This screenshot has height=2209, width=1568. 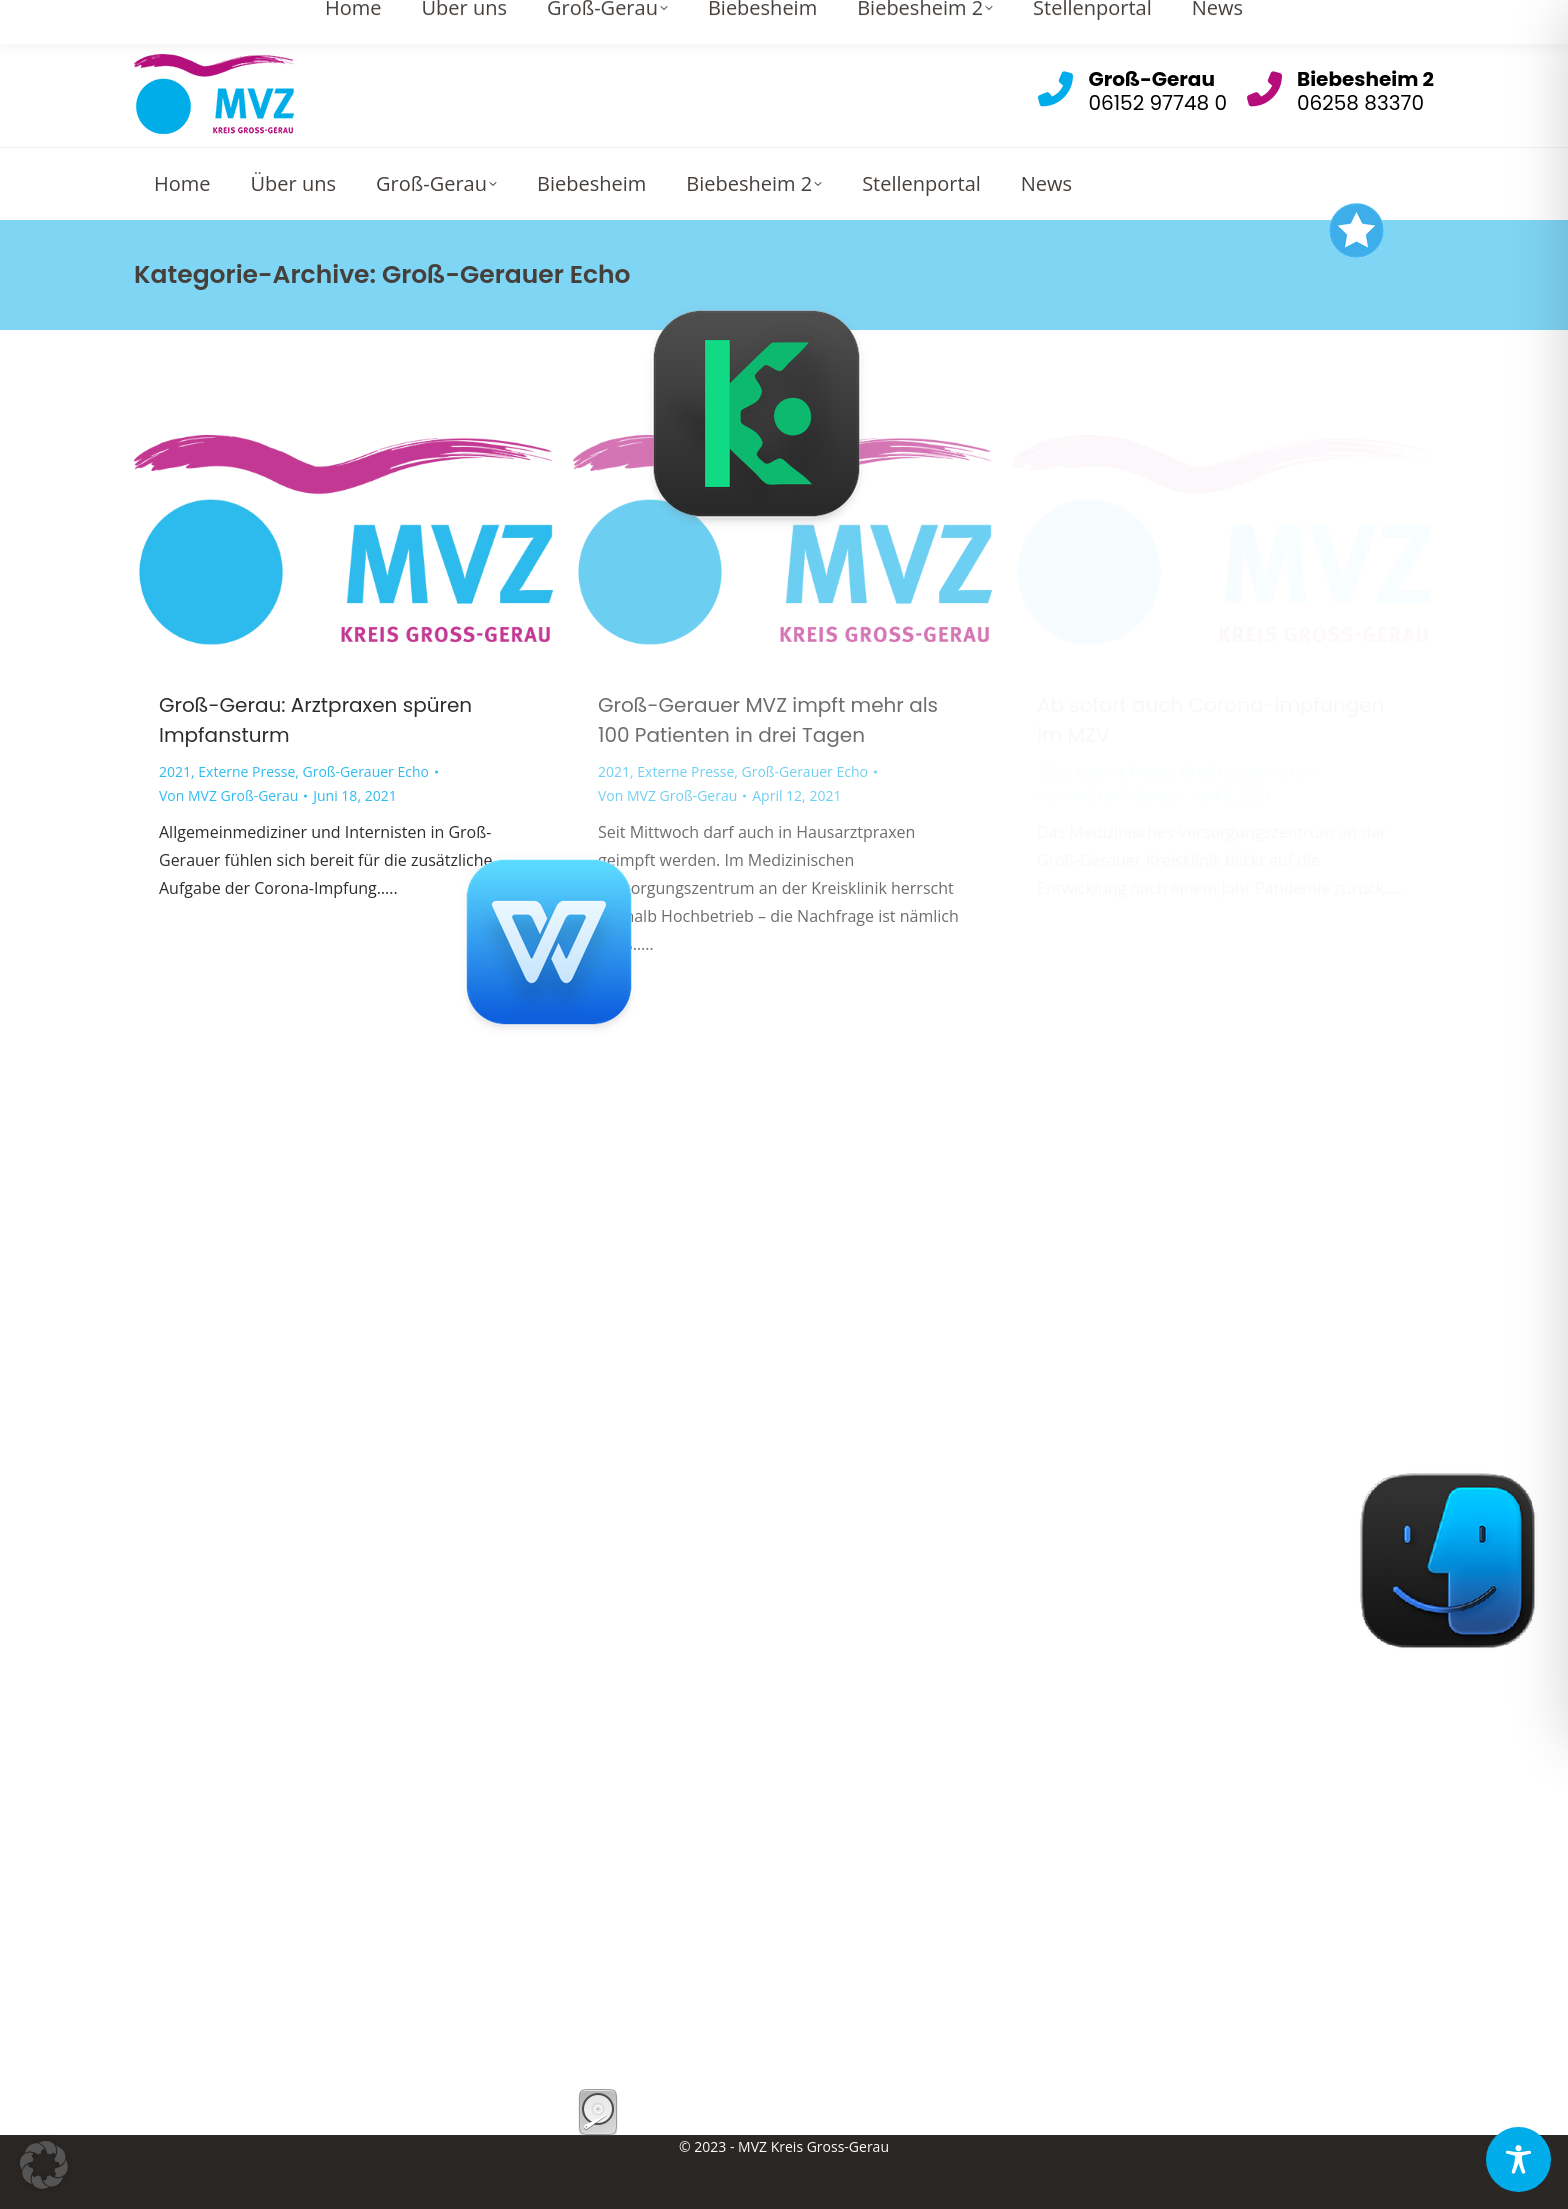 I want to click on open cachyos kernel manager, so click(x=756, y=413).